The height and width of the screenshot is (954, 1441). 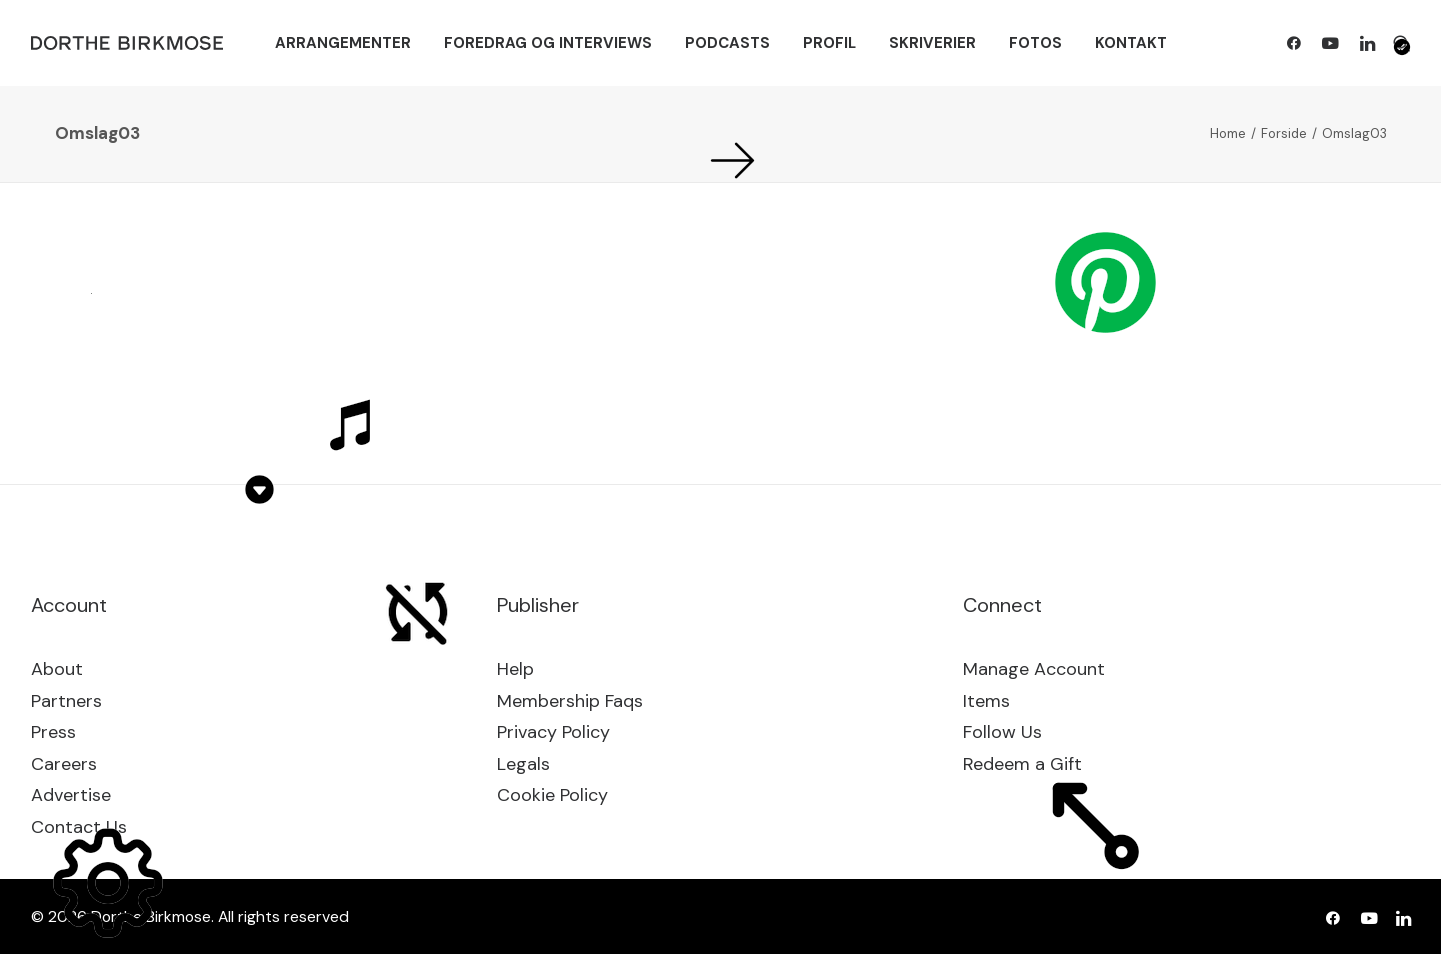 What do you see at coordinates (1093, 823) in the screenshot?
I see `navigate back to previous screen` at bounding box center [1093, 823].